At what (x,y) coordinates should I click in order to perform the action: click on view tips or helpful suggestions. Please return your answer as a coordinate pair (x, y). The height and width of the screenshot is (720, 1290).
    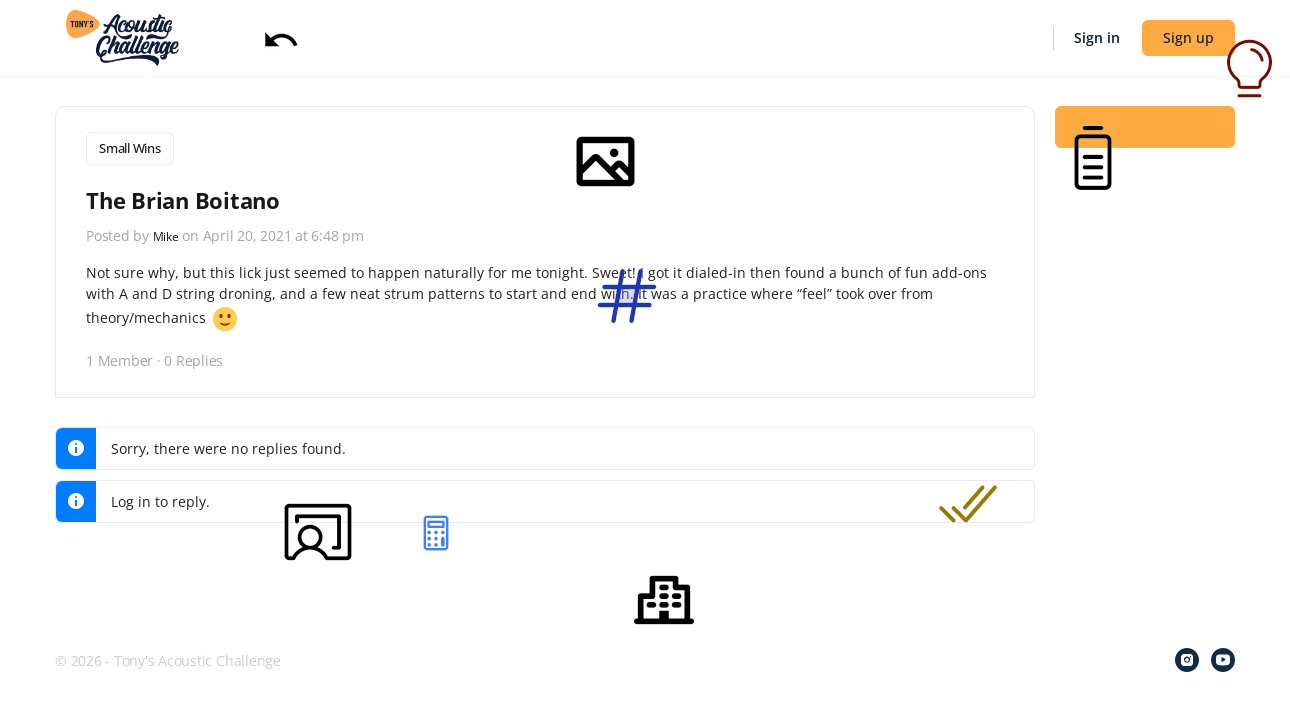
    Looking at the image, I should click on (1249, 68).